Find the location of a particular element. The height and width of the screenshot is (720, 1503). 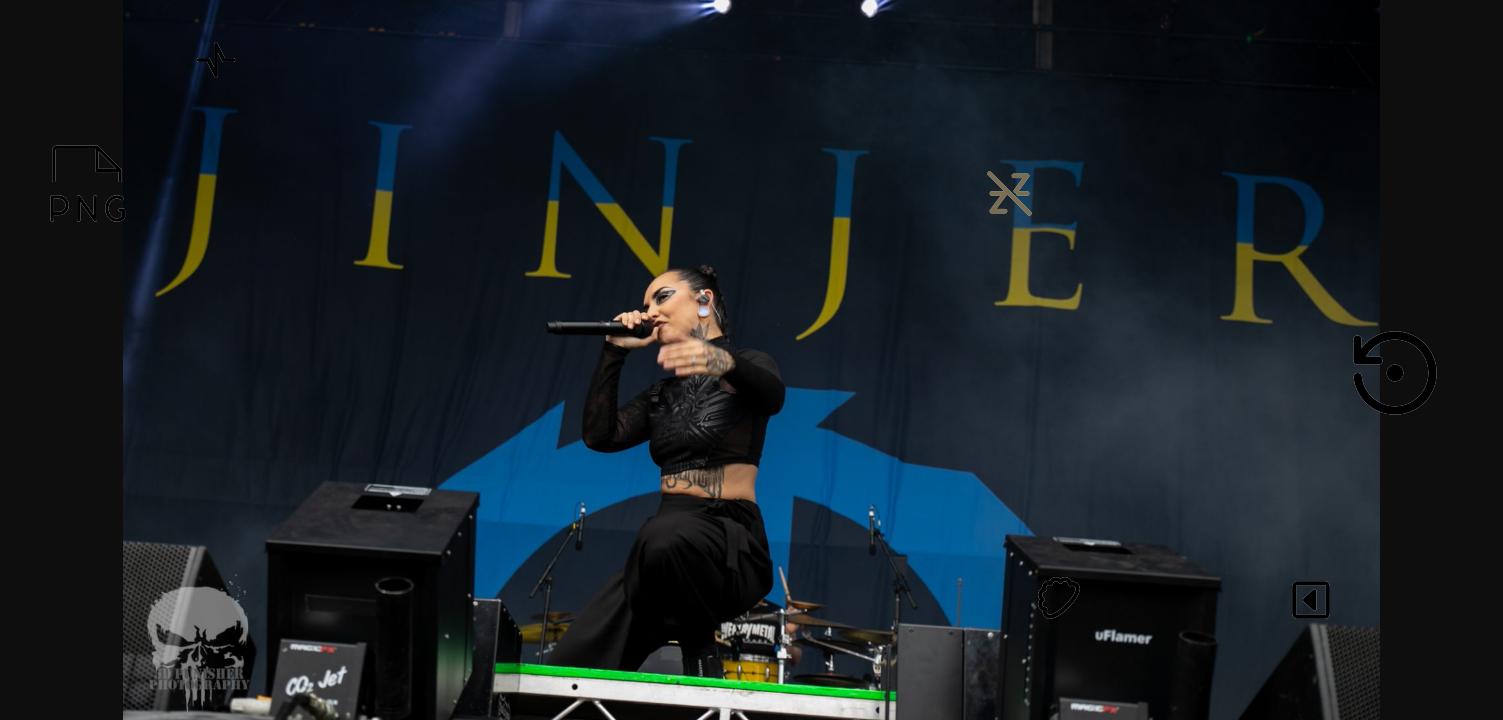

adjust sawtooth wave settings in audio editor is located at coordinates (216, 60).